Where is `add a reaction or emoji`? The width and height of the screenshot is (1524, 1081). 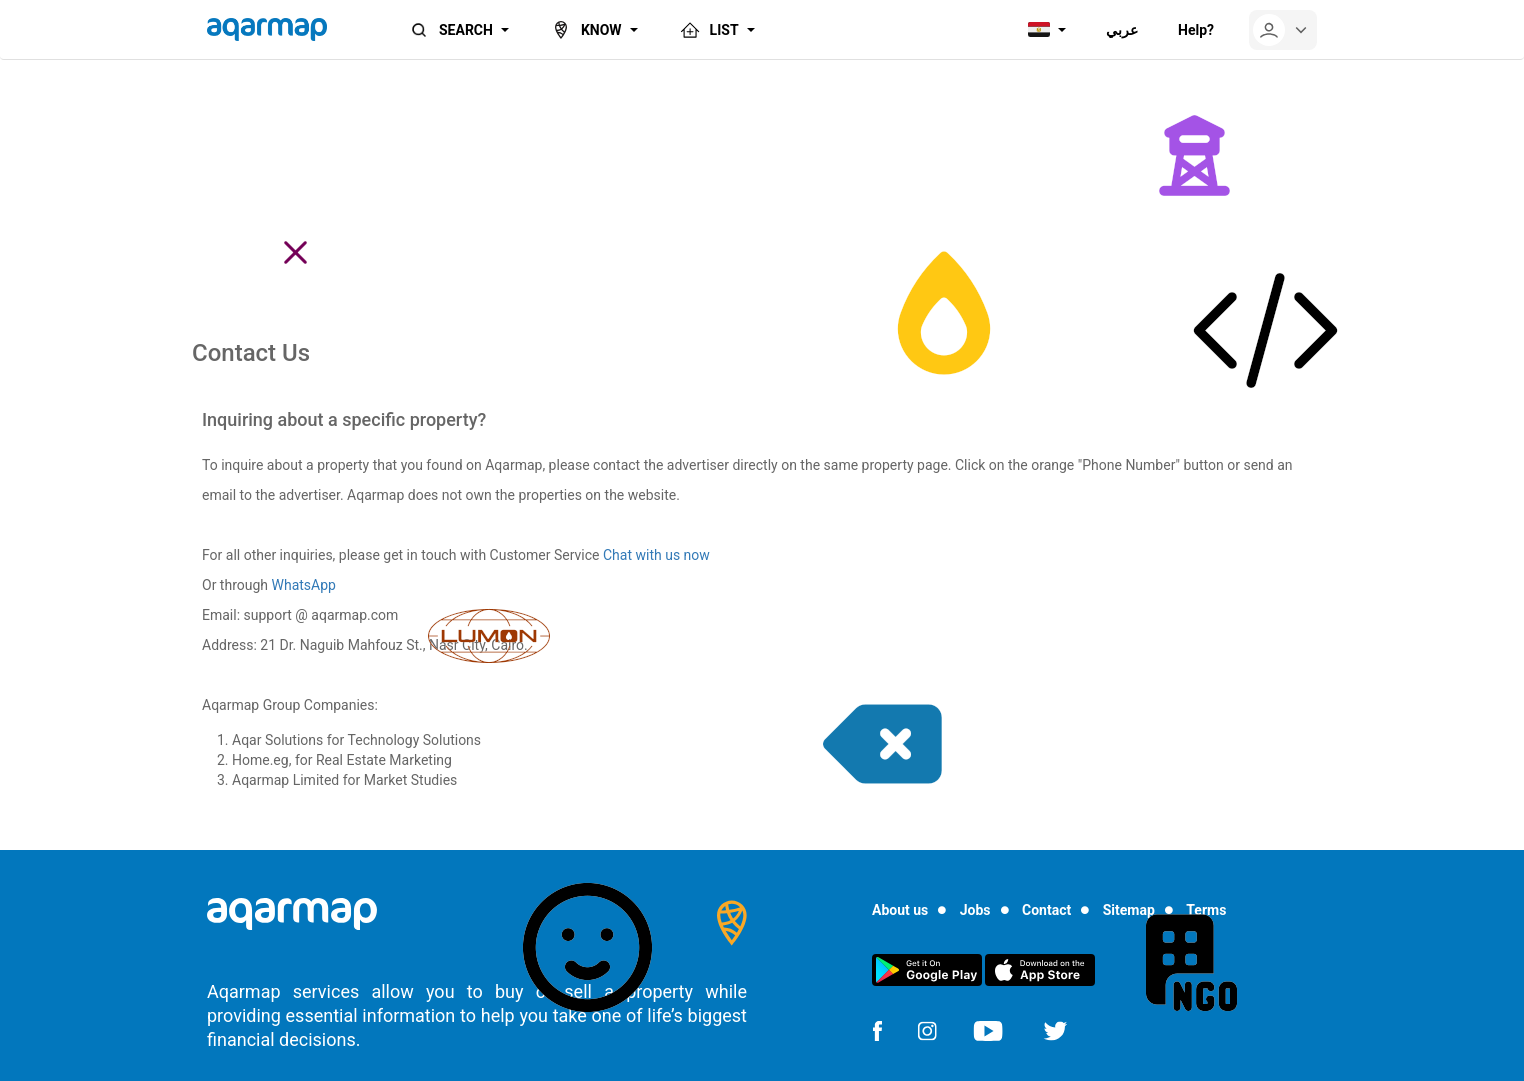
add a reaction or emoji is located at coordinates (587, 947).